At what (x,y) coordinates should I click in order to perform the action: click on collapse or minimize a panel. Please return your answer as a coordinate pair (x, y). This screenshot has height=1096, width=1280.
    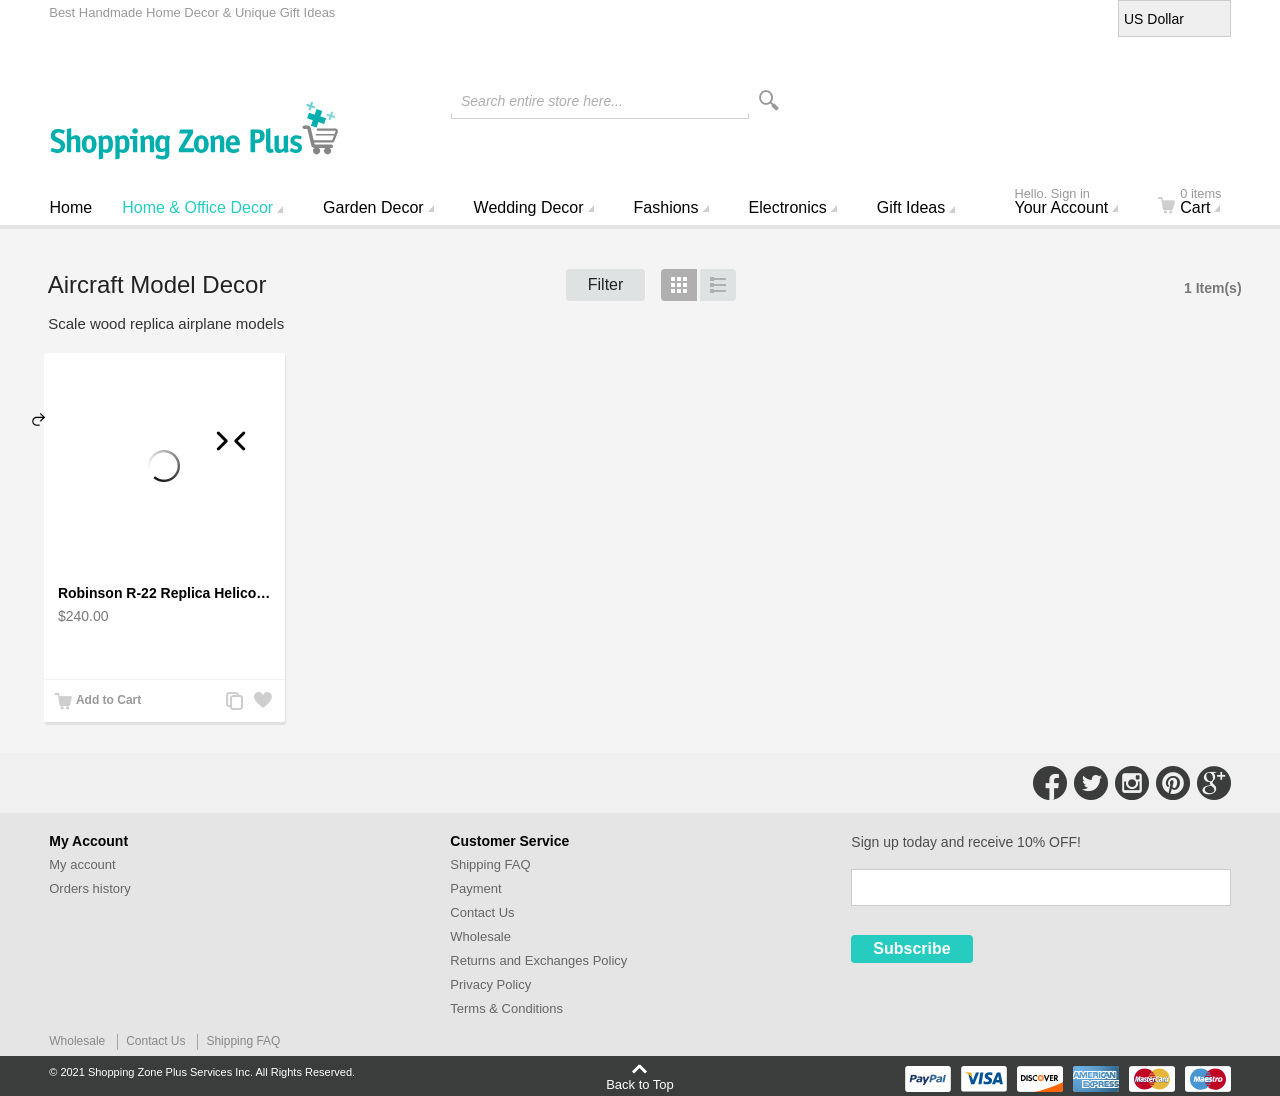
    Looking at the image, I should click on (231, 441).